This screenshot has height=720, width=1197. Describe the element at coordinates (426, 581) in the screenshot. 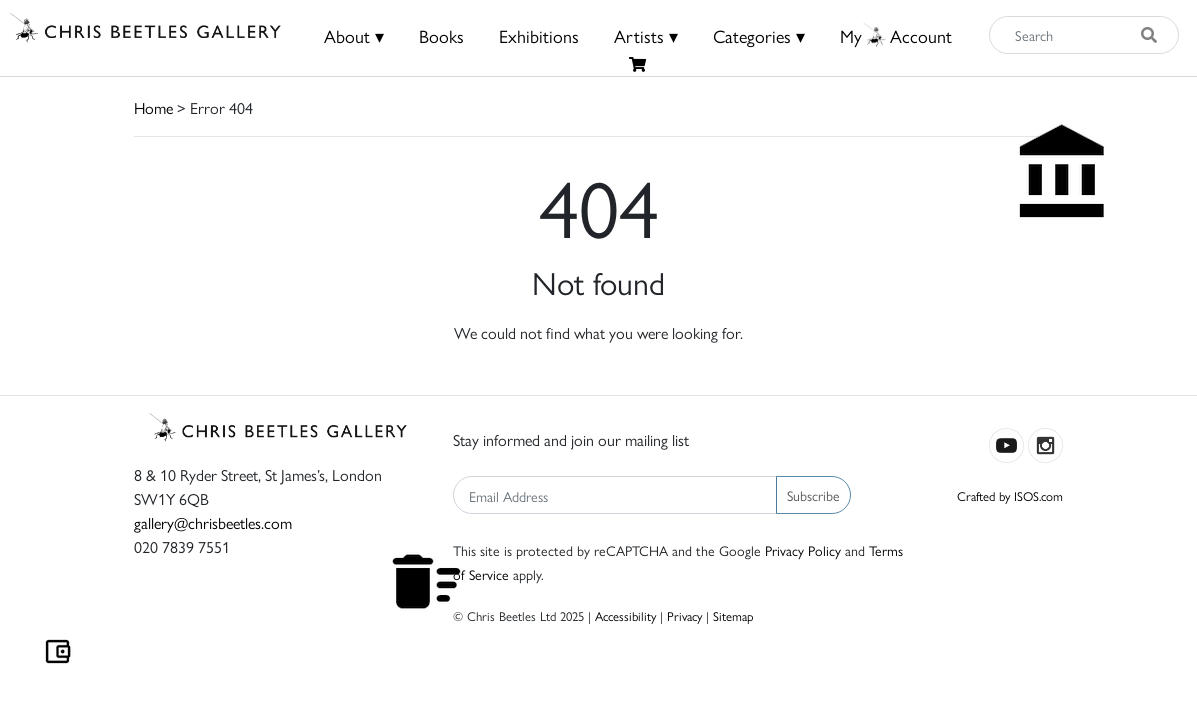

I see `delete all selected items at once` at that location.